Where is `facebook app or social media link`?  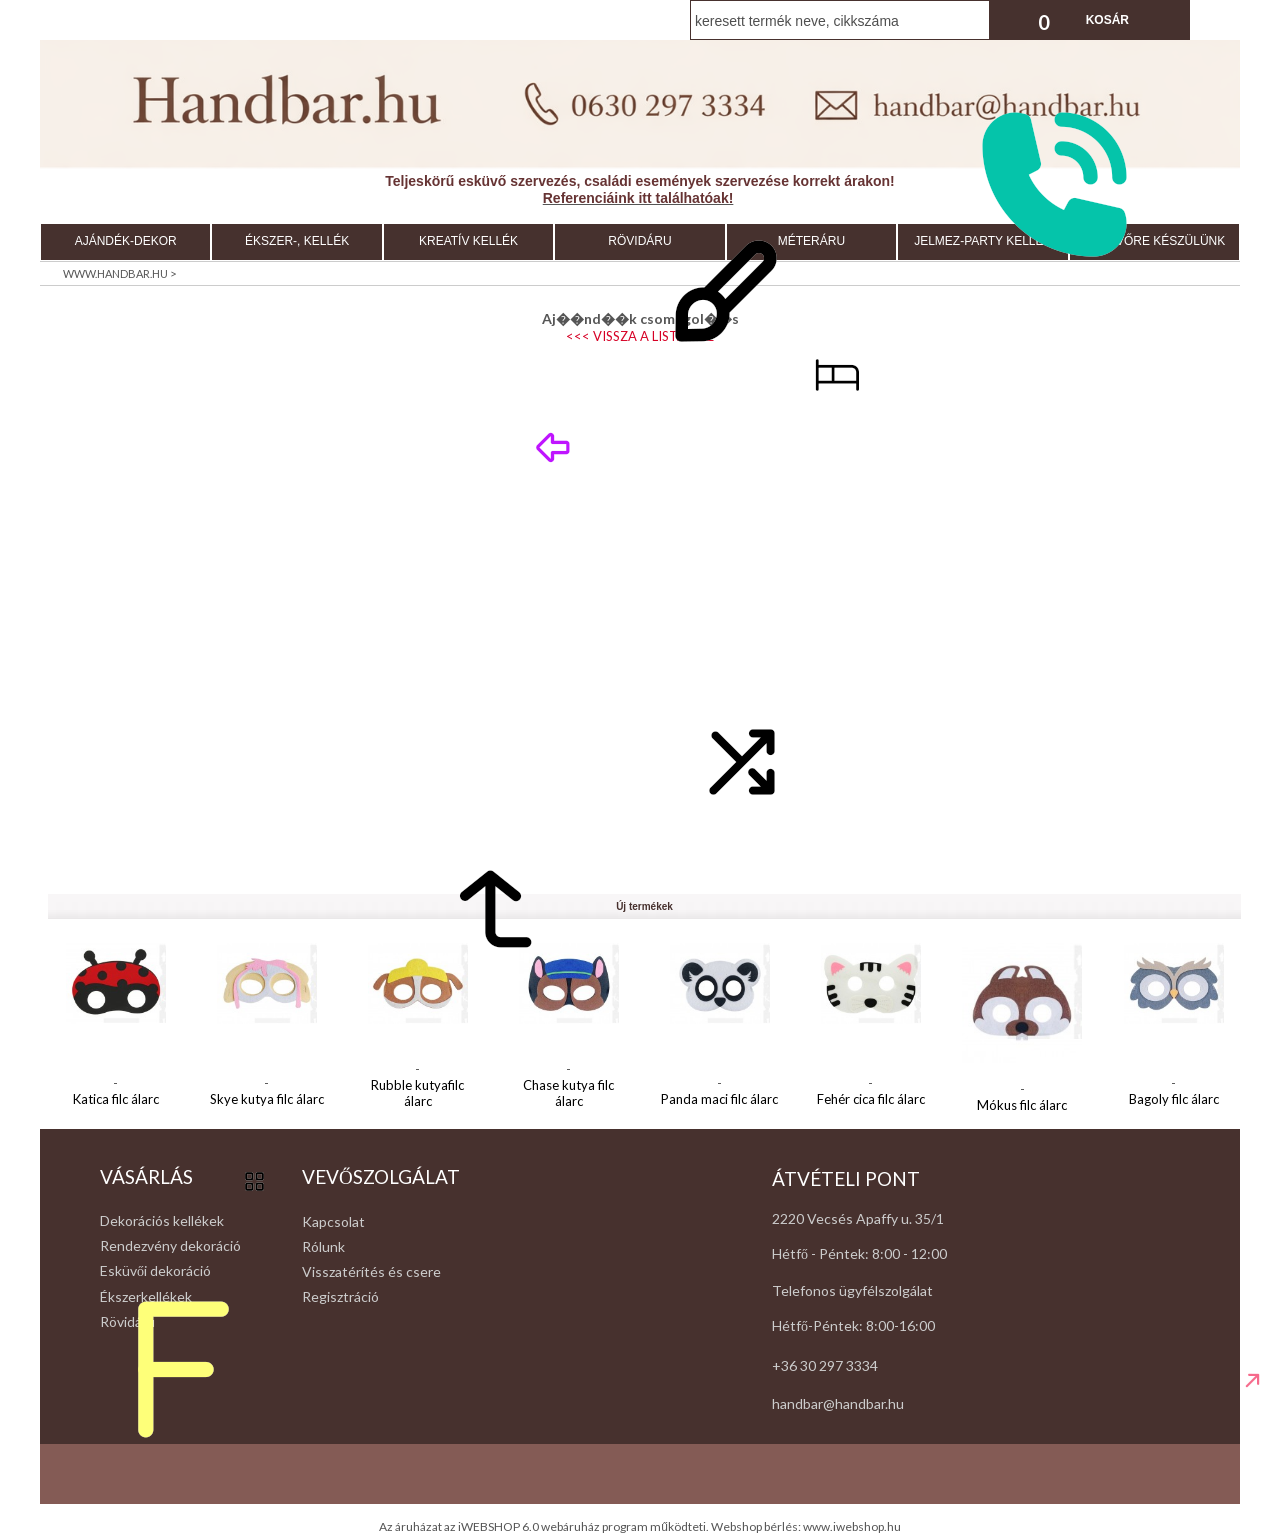
facebook app or social media link is located at coordinates (183, 1369).